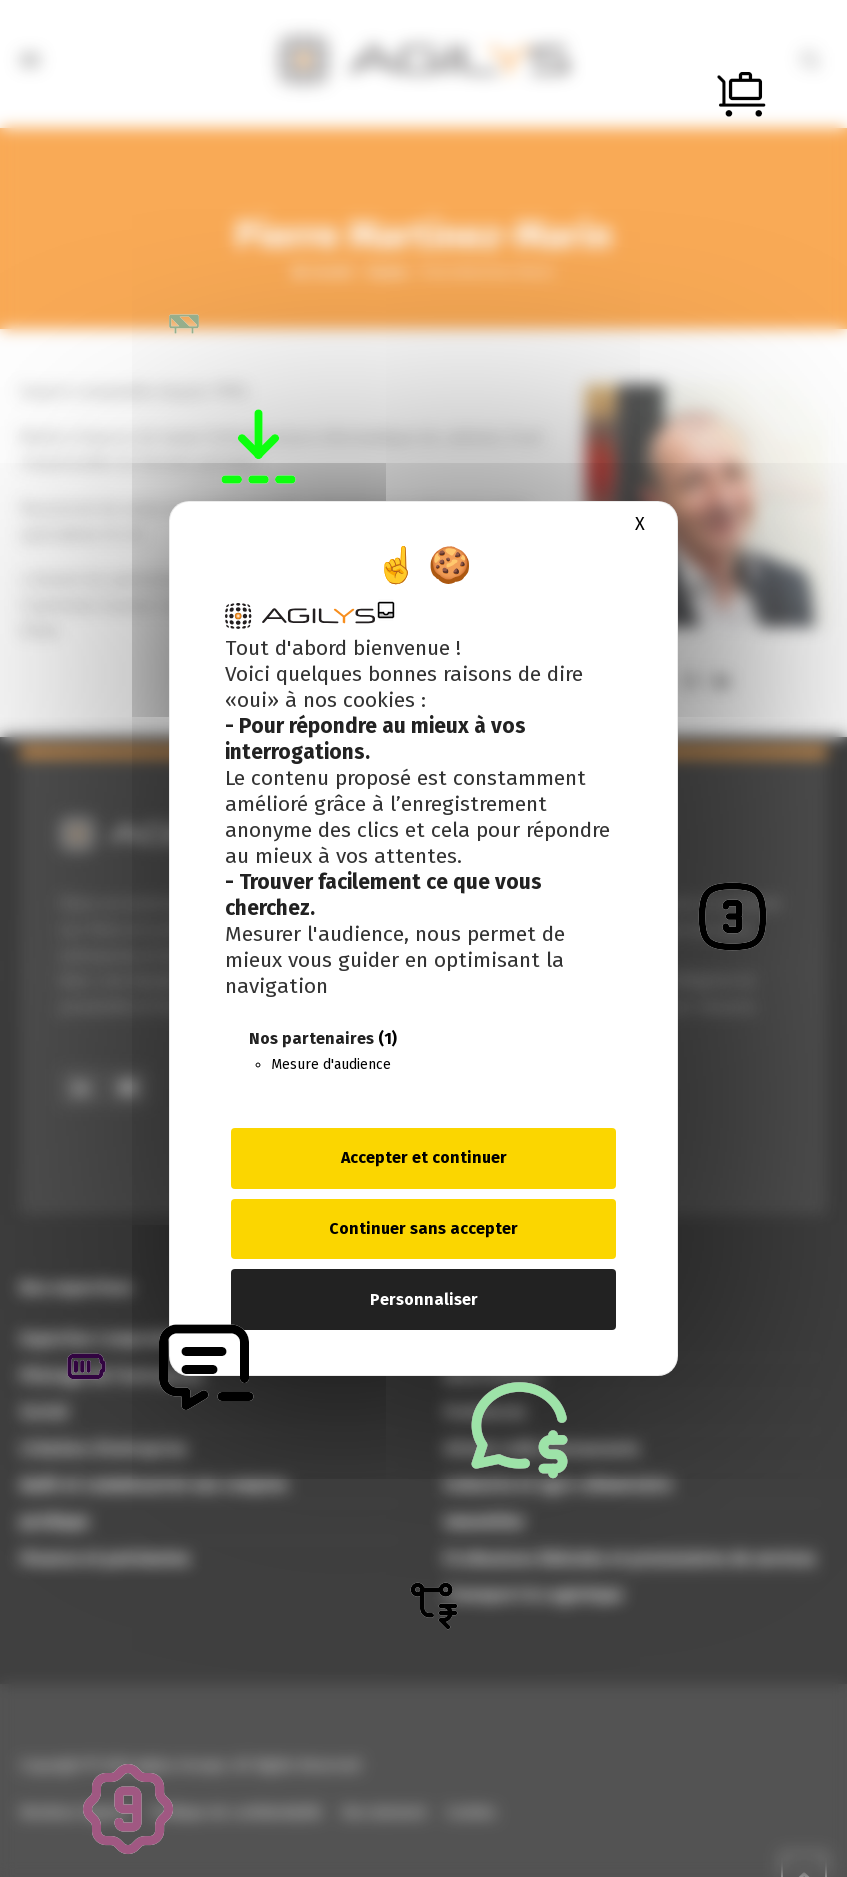  Describe the element at coordinates (434, 1606) in the screenshot. I see `view rupee transaction history` at that location.